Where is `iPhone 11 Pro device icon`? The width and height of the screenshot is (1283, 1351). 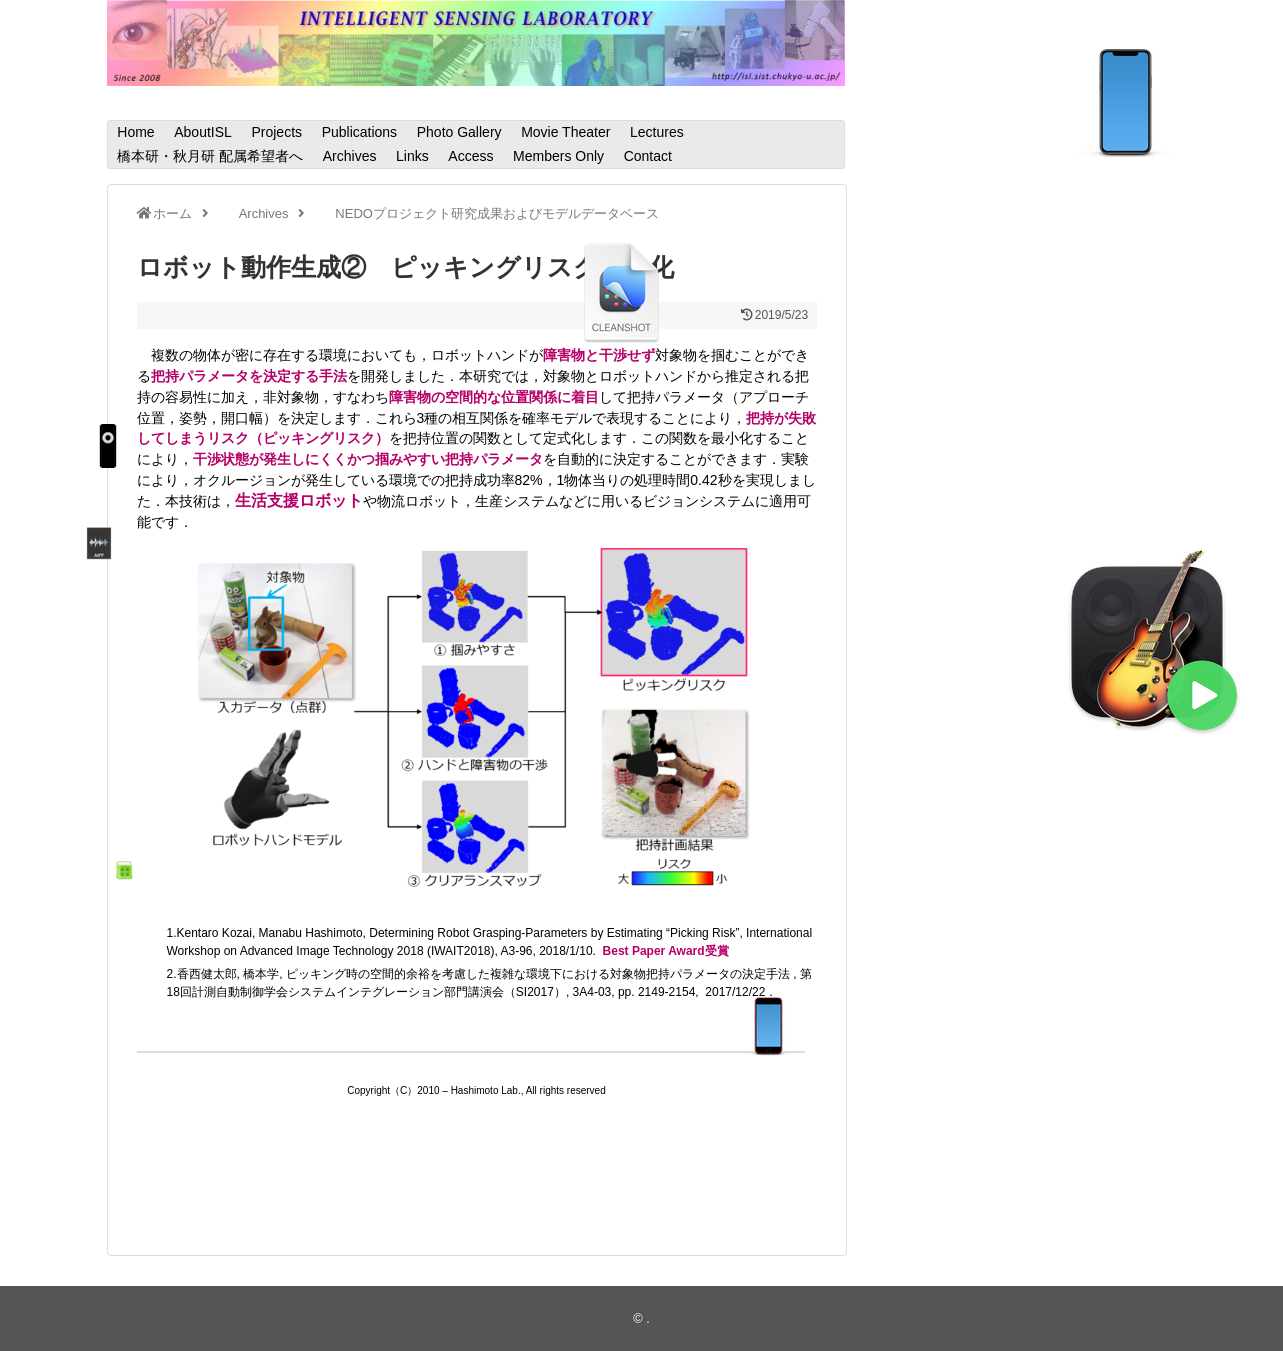
iPhone 11 Pro device icon is located at coordinates (1125, 103).